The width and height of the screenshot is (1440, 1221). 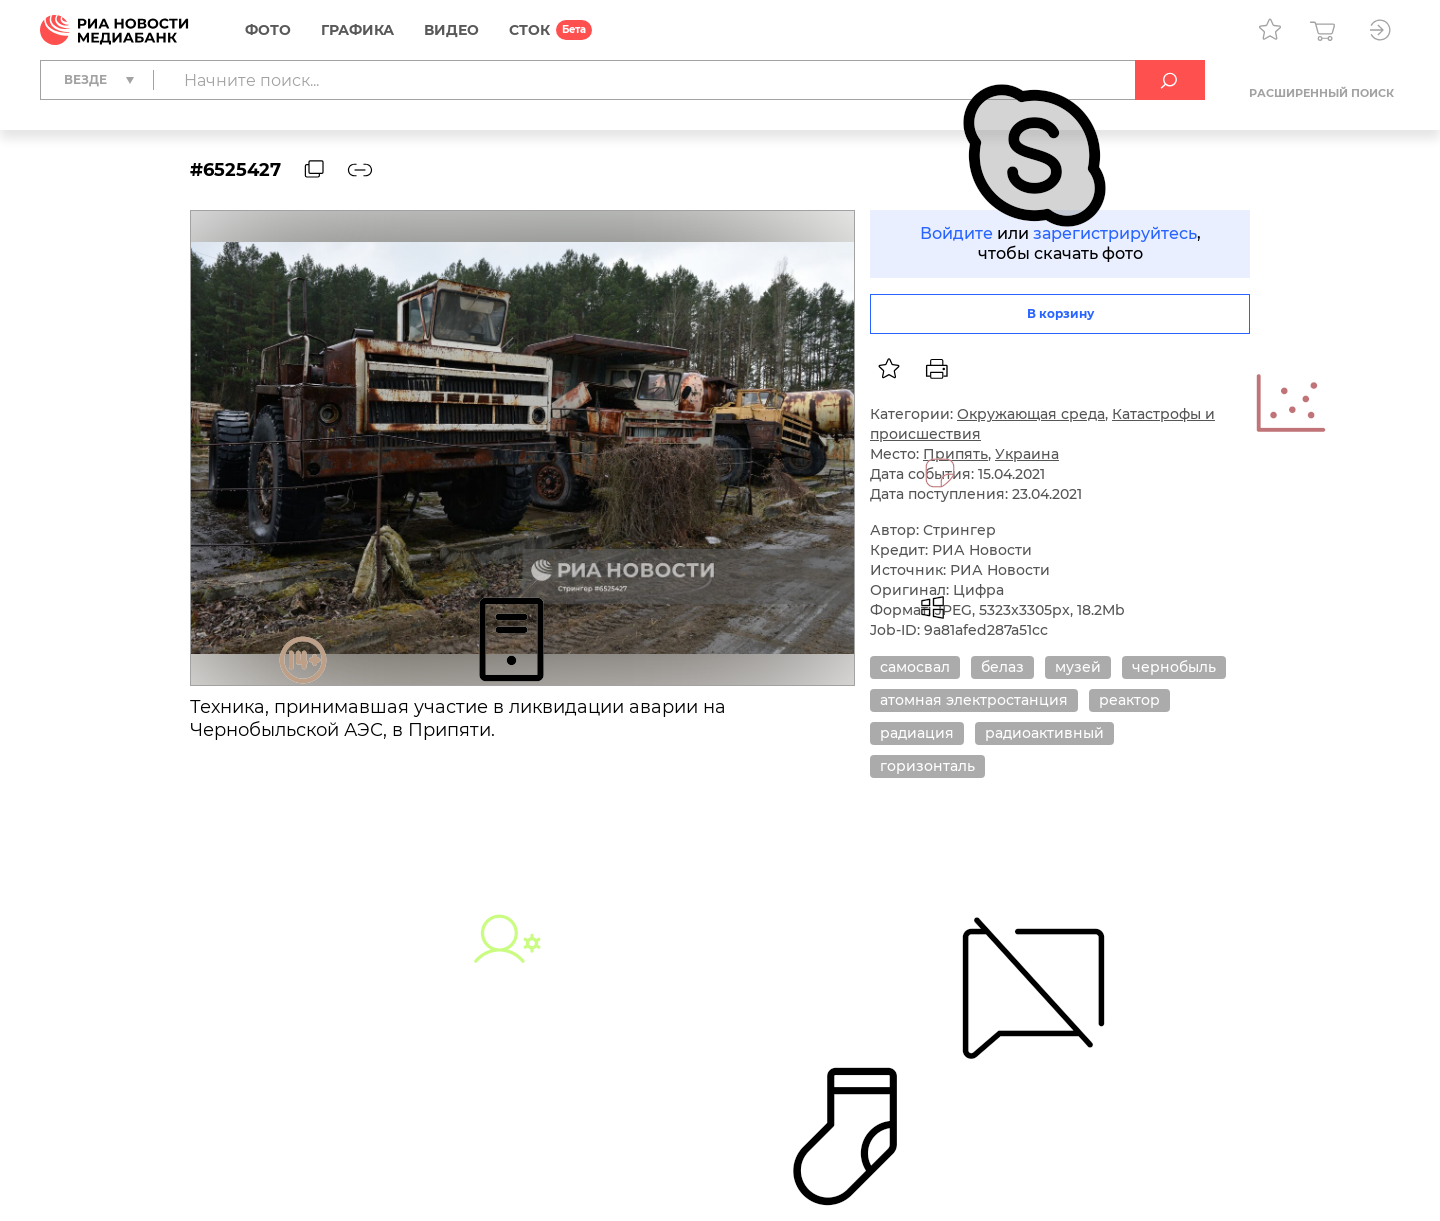 I want to click on view scatter plot data, so click(x=1291, y=403).